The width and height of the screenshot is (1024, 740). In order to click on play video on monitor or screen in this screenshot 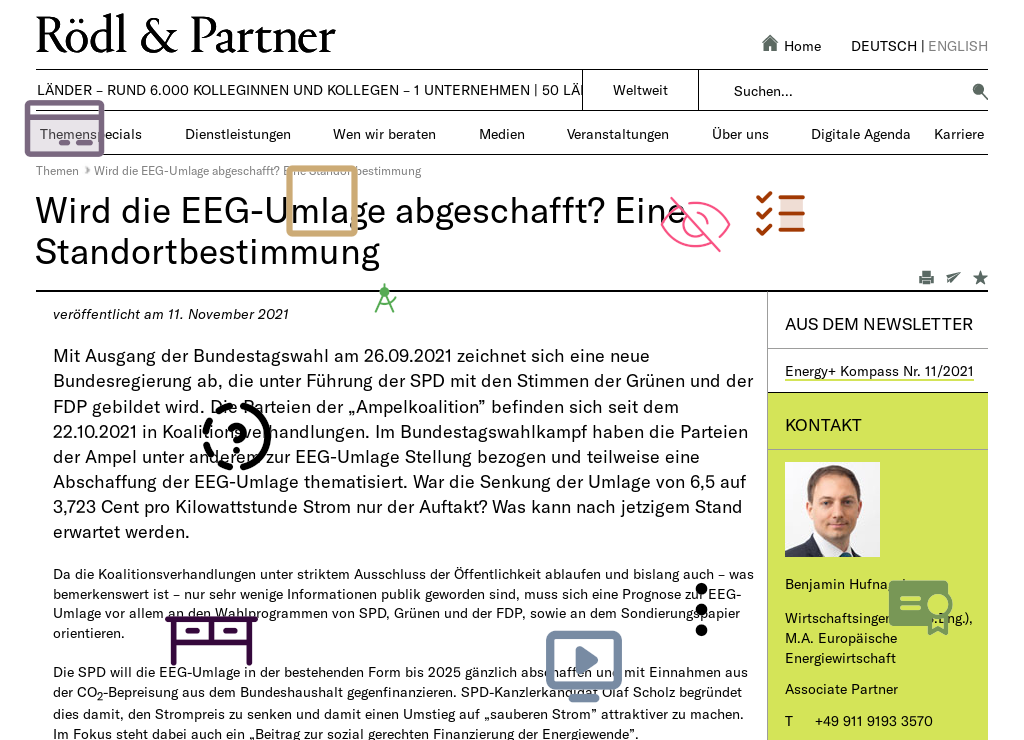, I will do `click(584, 663)`.